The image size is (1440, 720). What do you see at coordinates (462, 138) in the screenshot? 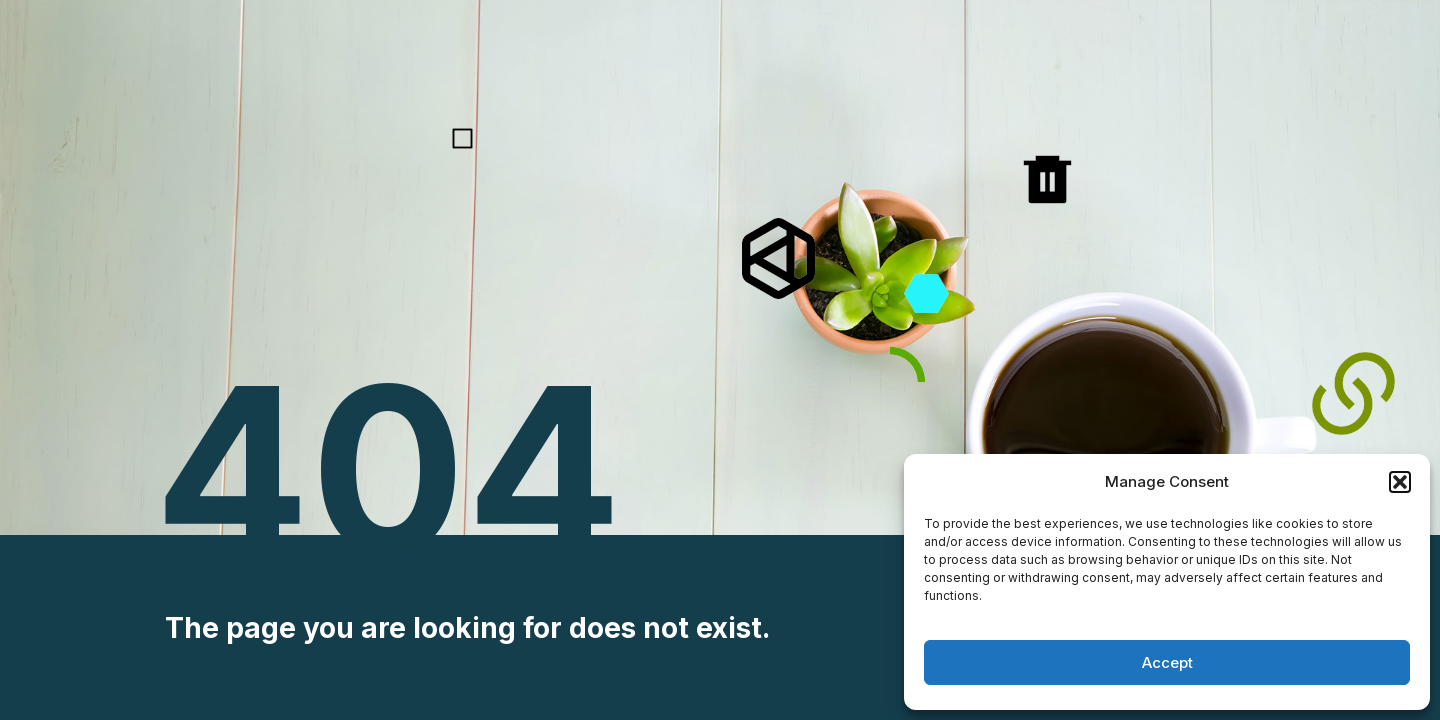
I see `stop media playback` at bounding box center [462, 138].